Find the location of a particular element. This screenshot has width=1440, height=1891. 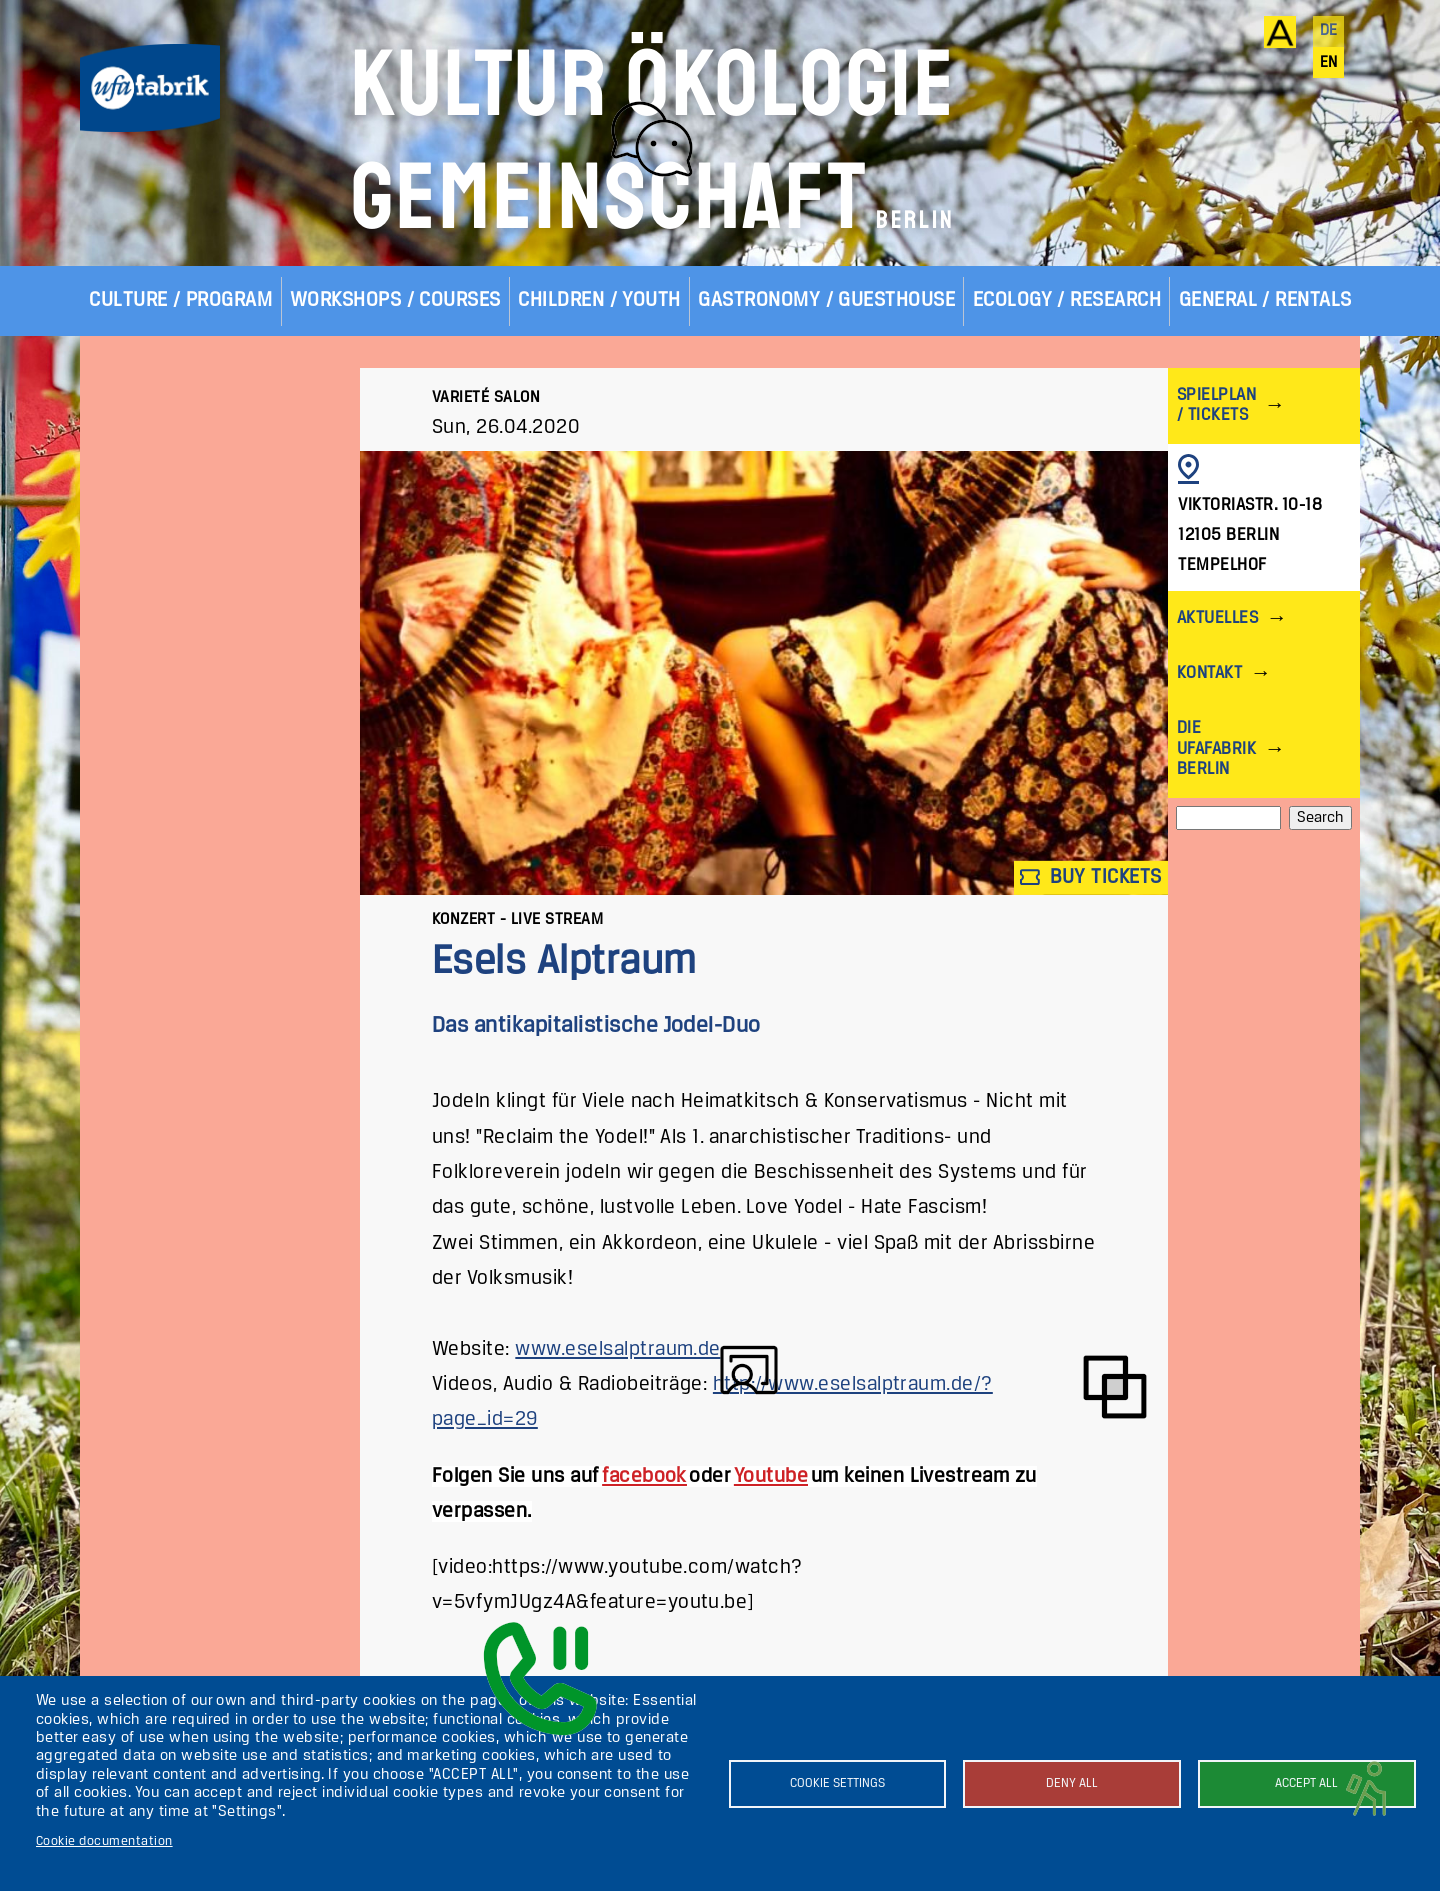

access hiking trails or outdoor activities is located at coordinates (1368, 1788).